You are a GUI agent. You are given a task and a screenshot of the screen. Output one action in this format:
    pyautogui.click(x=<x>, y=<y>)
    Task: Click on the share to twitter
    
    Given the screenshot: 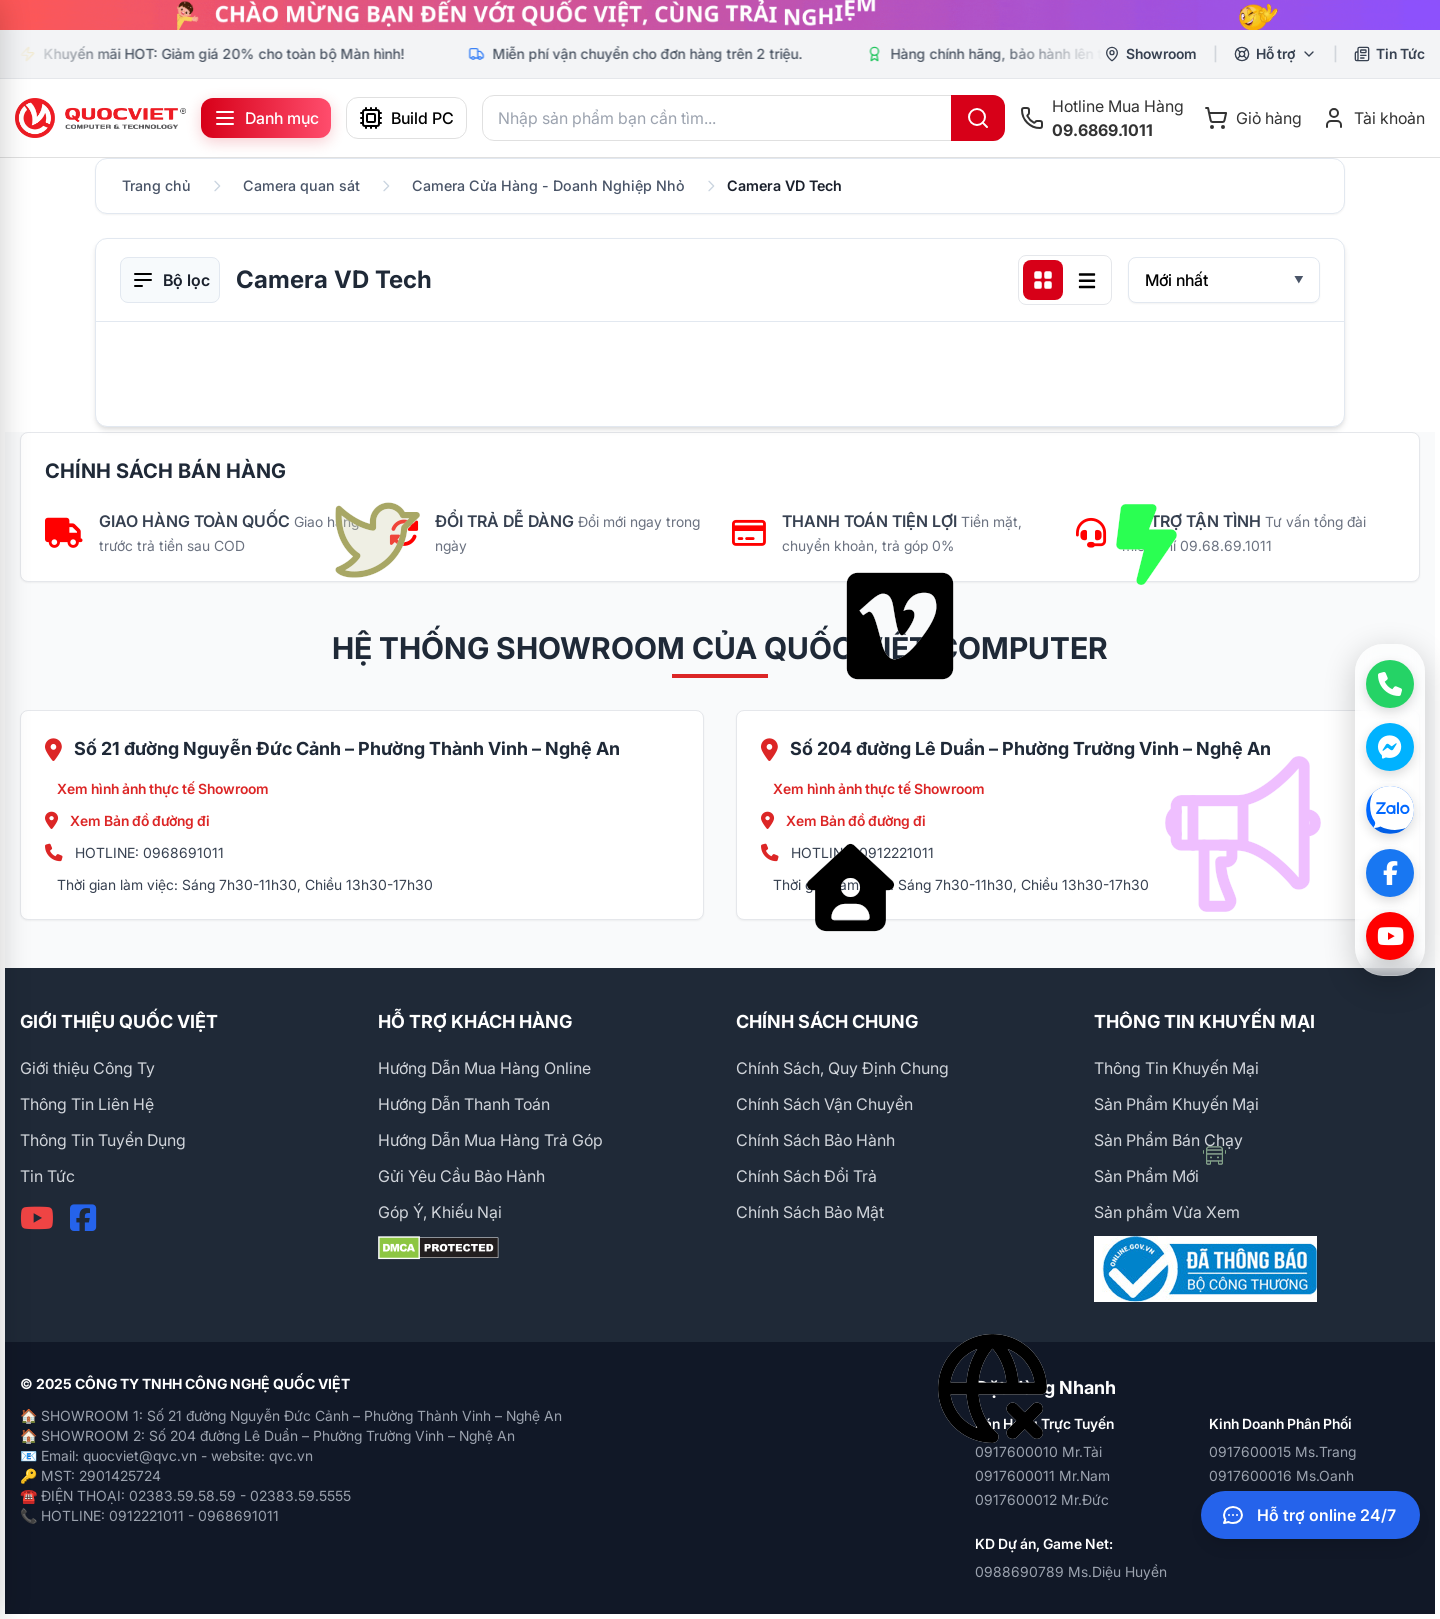 What is the action you would take?
    pyautogui.click(x=373, y=537)
    